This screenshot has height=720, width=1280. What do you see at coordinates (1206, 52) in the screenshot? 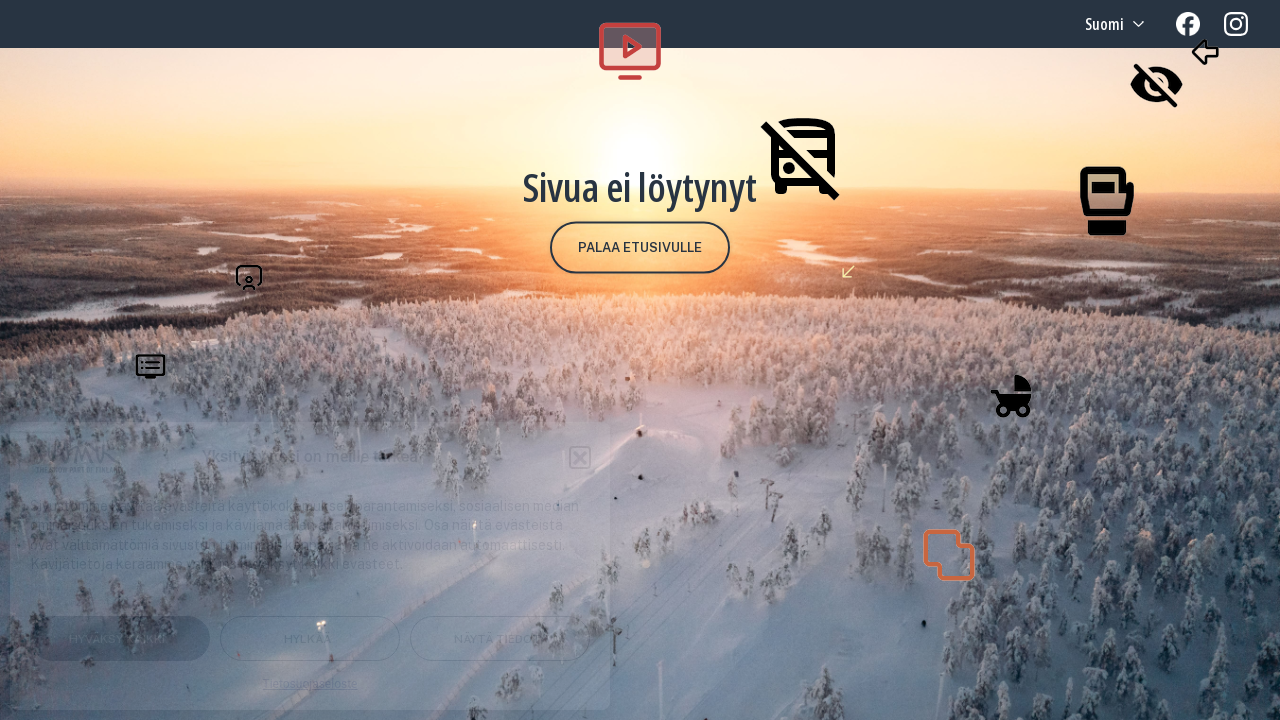
I see `go back to the previous screen` at bounding box center [1206, 52].